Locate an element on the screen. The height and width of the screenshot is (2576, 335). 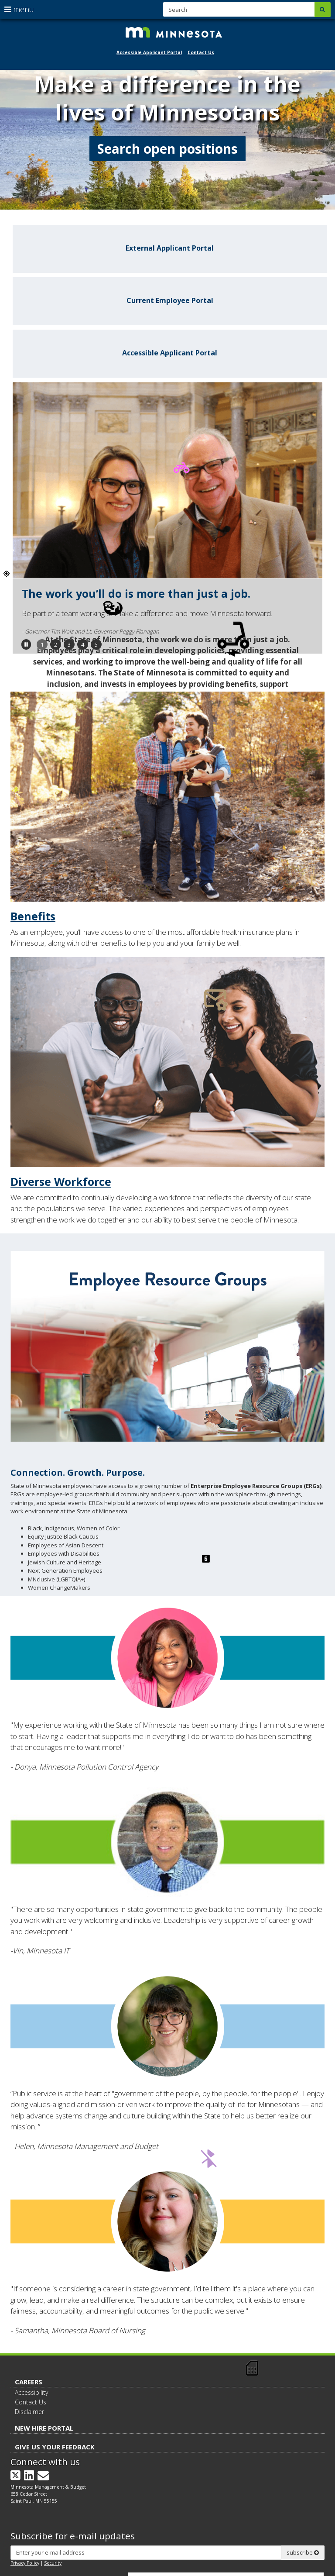
redirect or forward content is located at coordinates (56, 888).